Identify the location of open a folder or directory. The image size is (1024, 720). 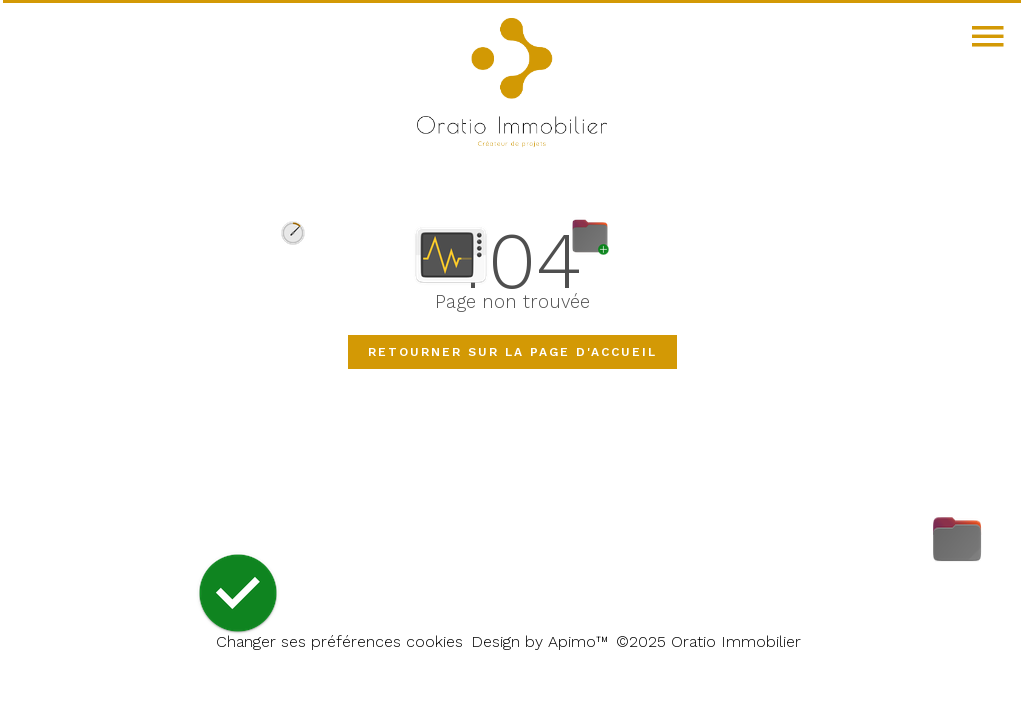
(957, 539).